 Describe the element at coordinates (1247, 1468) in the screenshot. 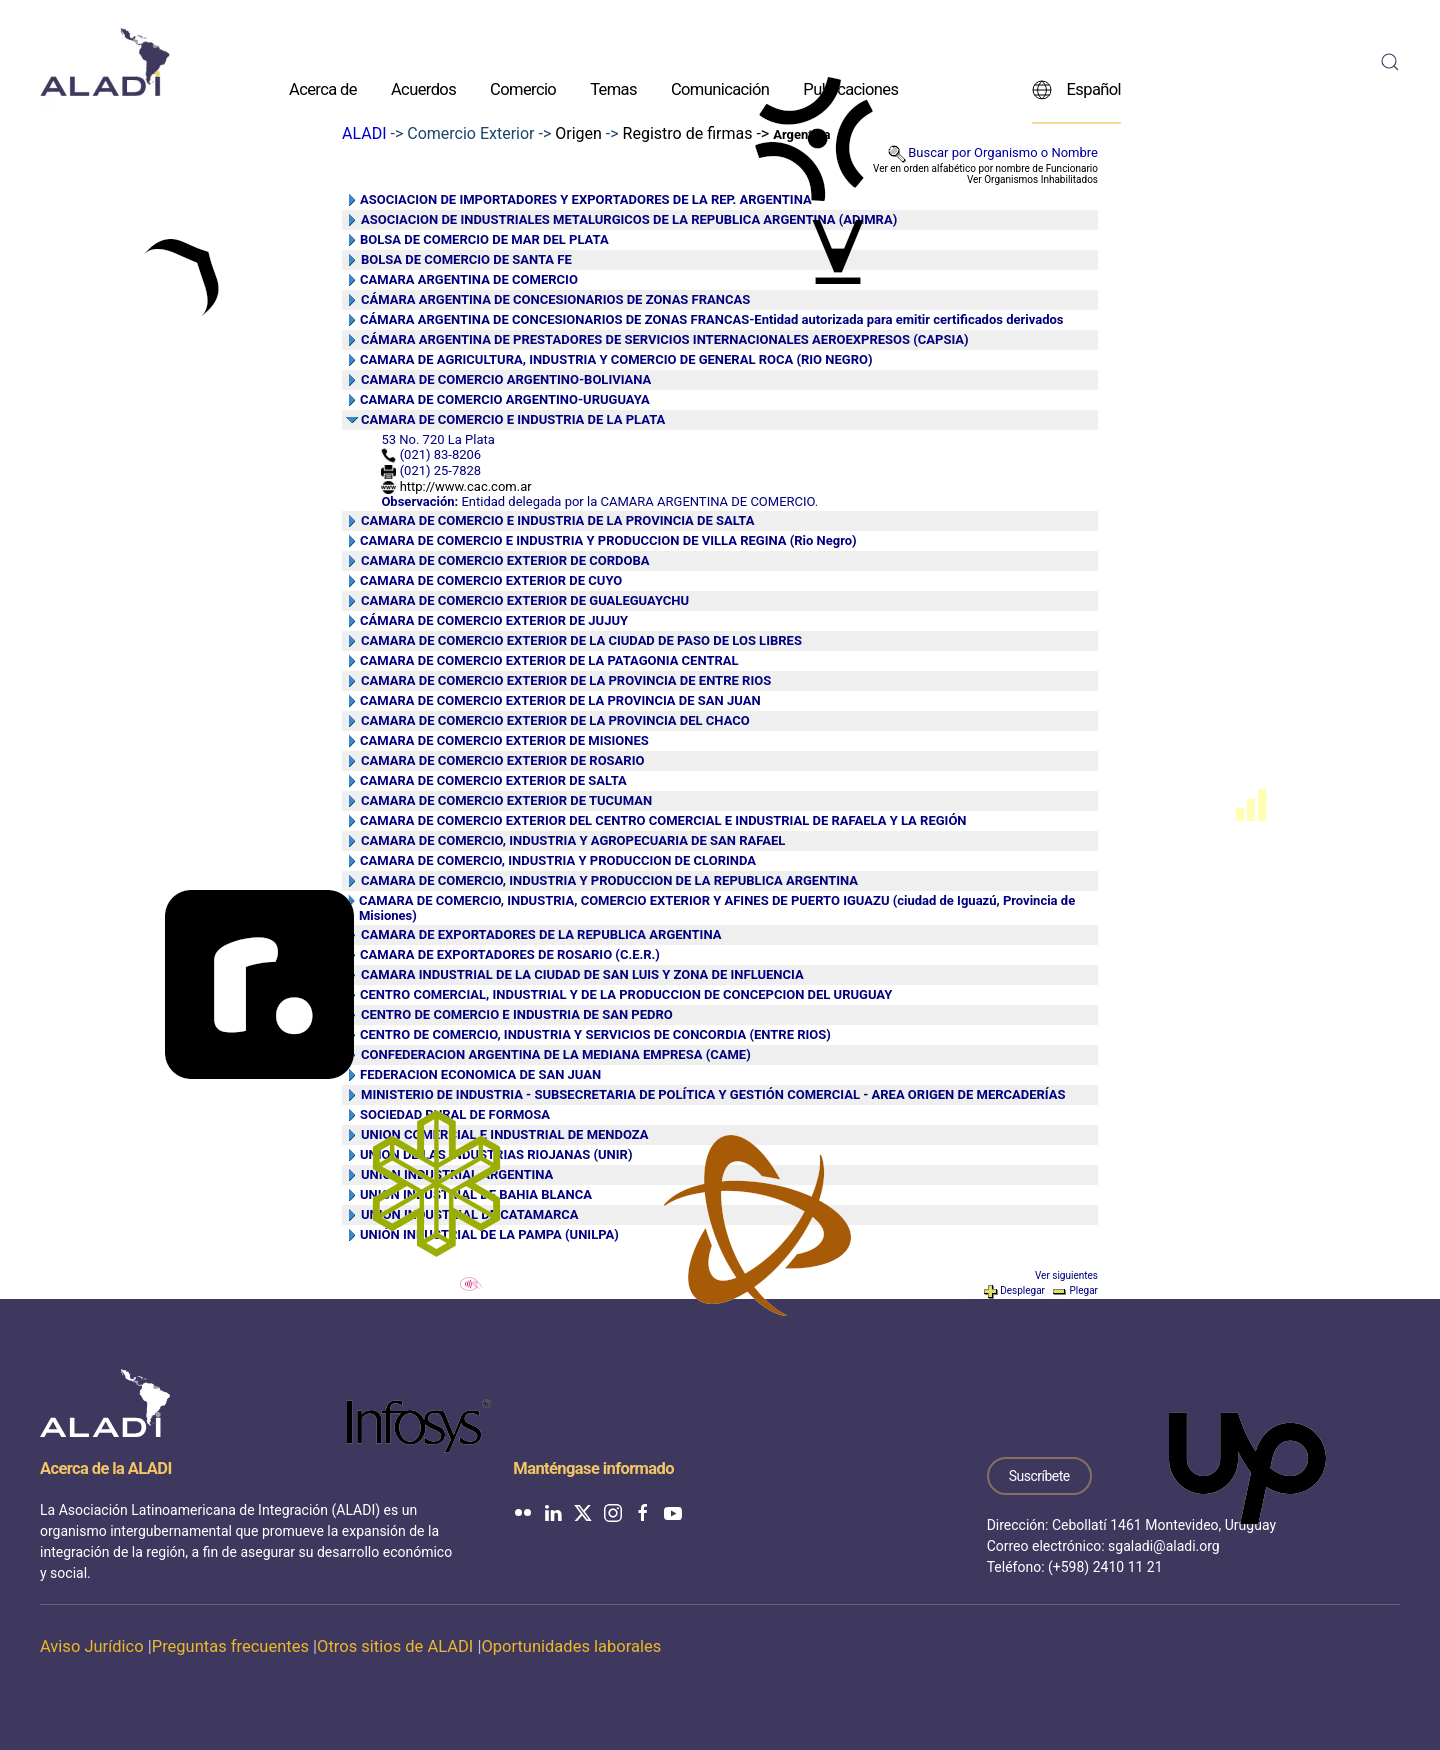

I see `open the Upwork app` at that location.